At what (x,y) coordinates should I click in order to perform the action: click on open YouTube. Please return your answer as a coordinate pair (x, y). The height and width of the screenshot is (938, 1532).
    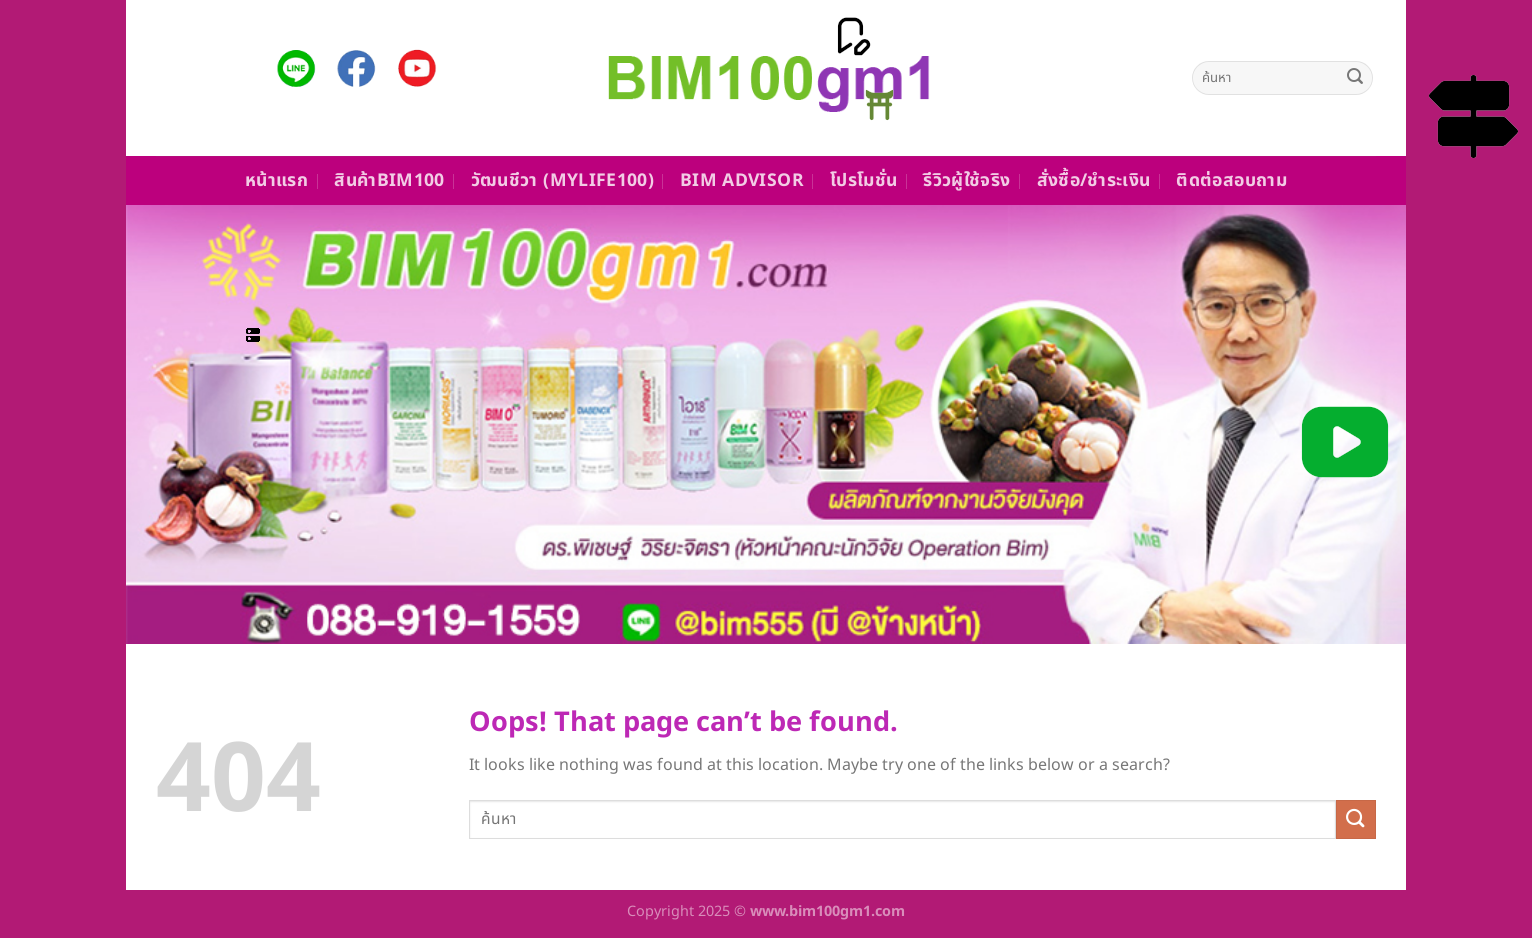
    Looking at the image, I should click on (1345, 442).